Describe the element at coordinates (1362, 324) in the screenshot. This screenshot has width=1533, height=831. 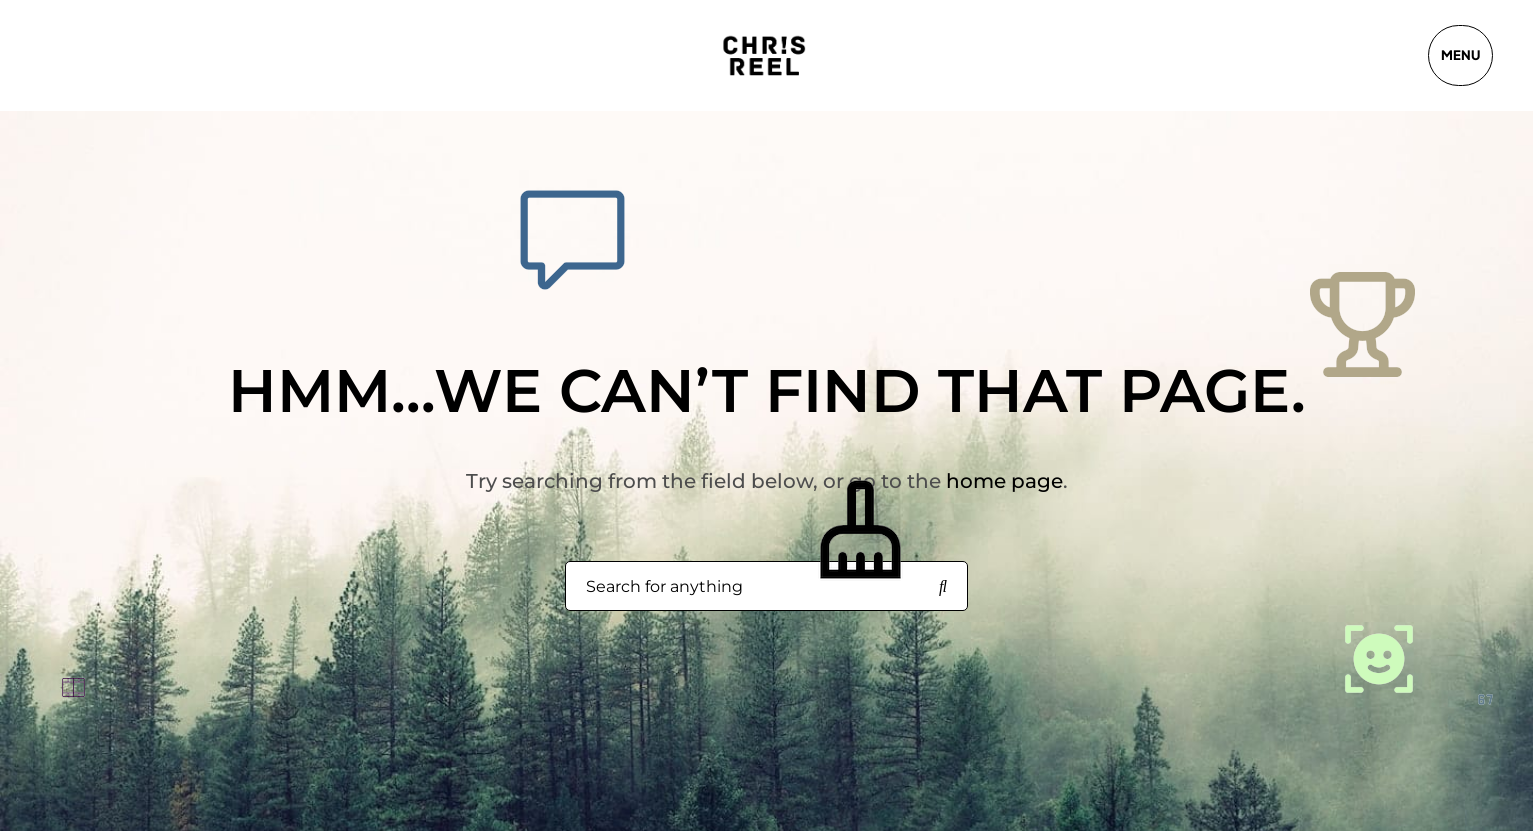
I see `view achievements or awards` at that location.